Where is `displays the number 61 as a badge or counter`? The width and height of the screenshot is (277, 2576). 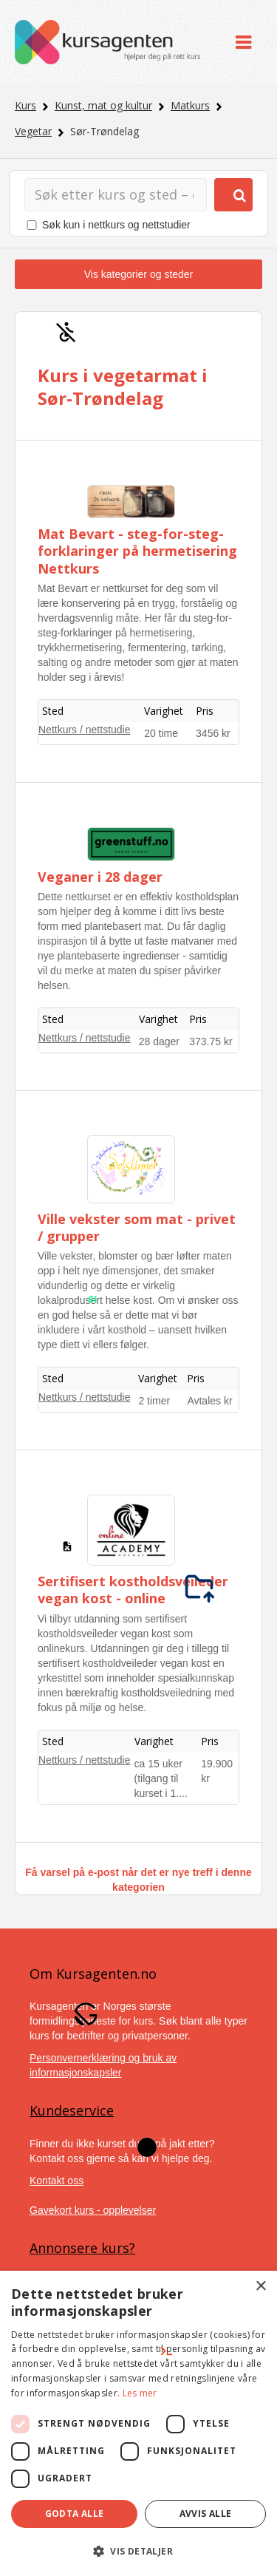
displays the number 61 as a badge or counter is located at coordinates (93, 1299).